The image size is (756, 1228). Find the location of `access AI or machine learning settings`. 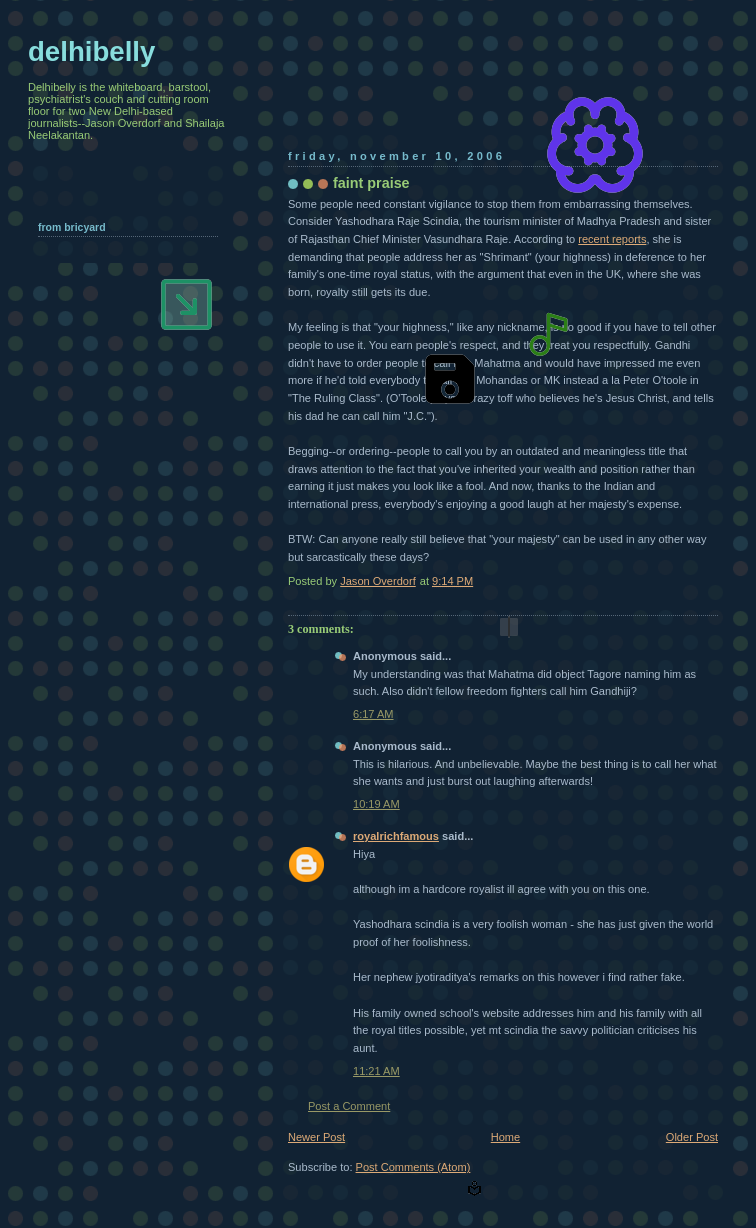

access AI or machine learning settings is located at coordinates (595, 145).